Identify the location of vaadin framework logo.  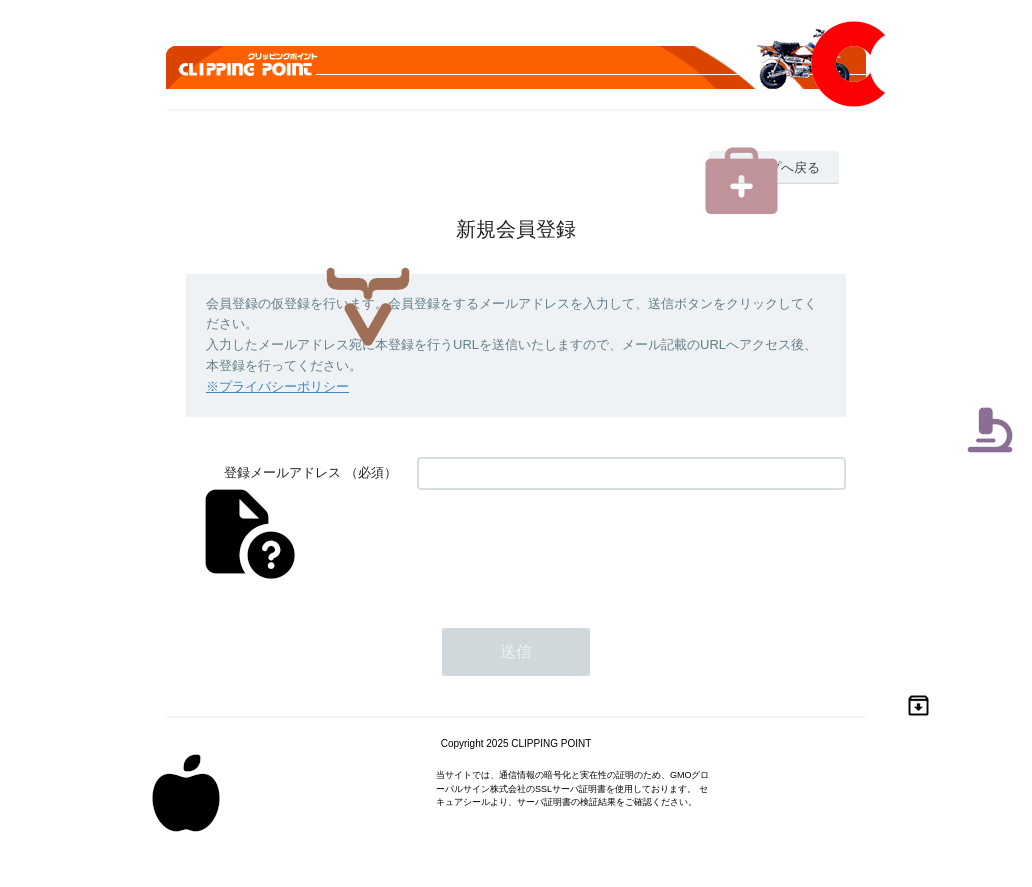
(368, 309).